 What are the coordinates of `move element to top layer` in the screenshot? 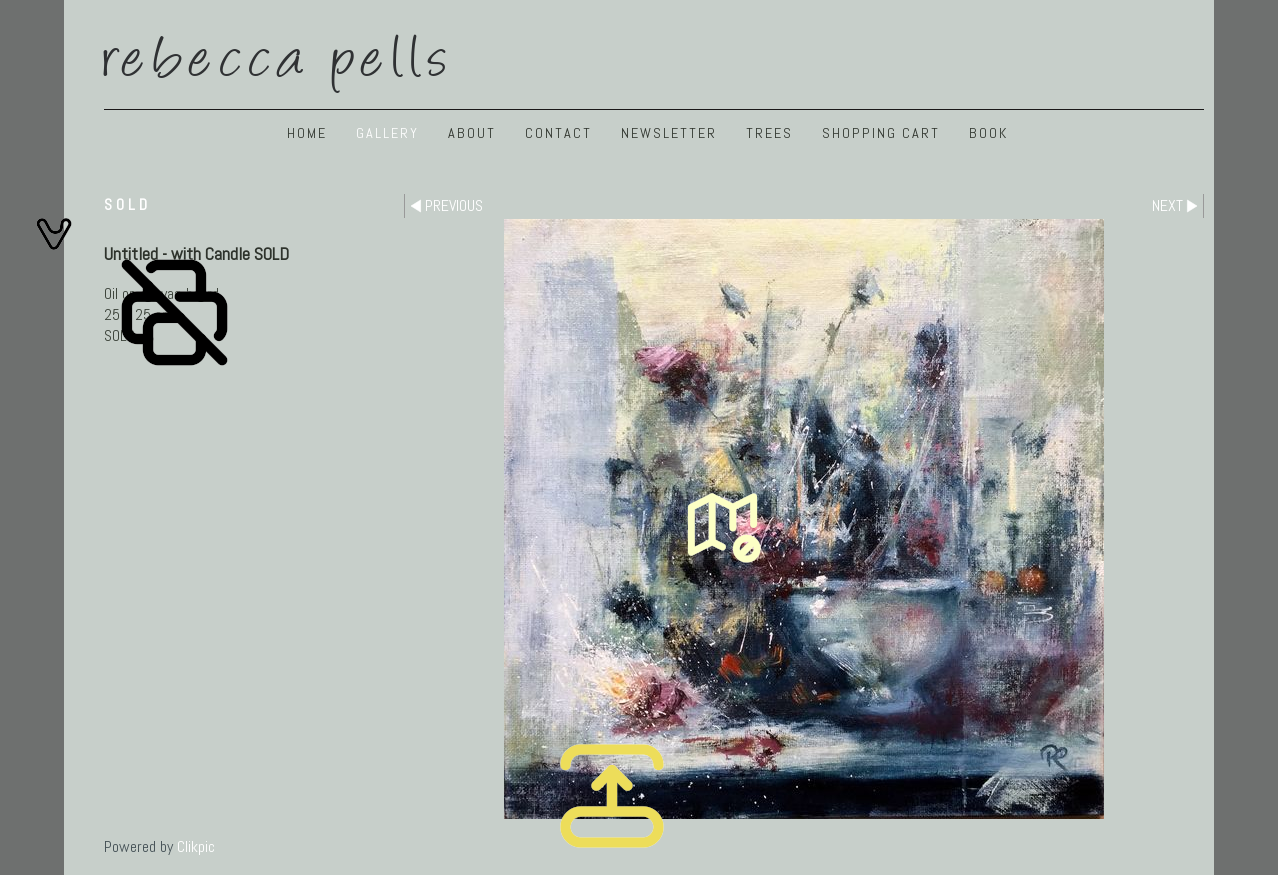 It's located at (612, 796).